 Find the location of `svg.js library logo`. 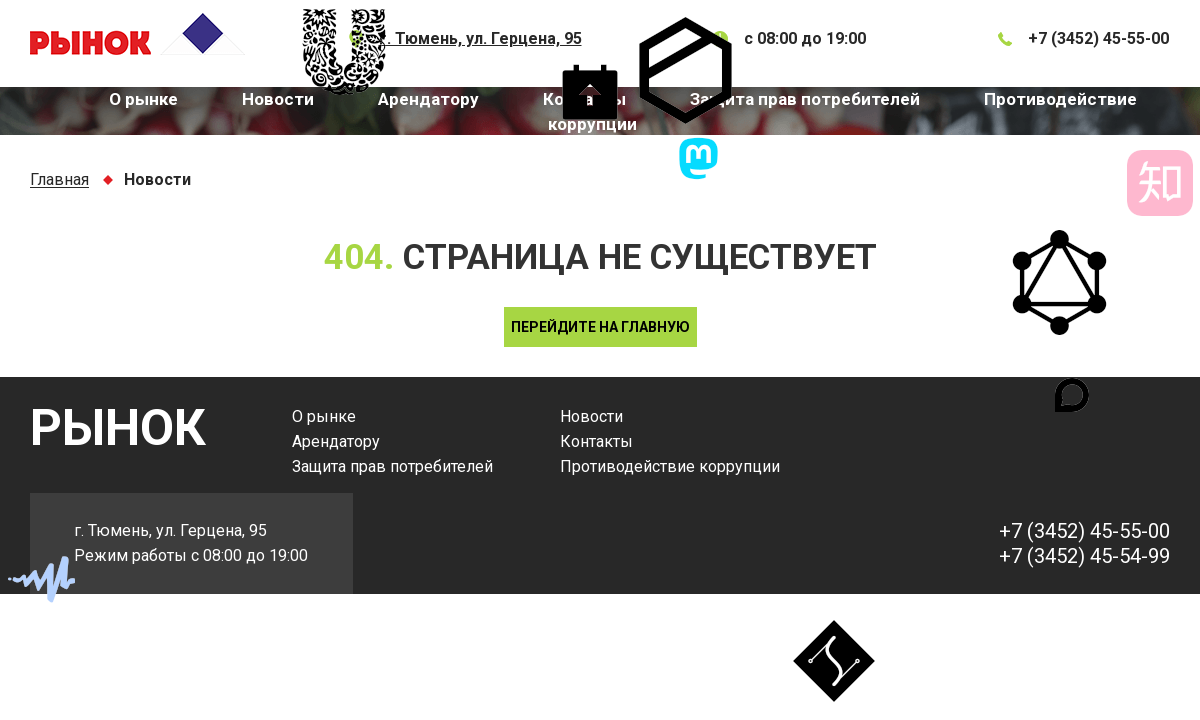

svg.js library logo is located at coordinates (834, 661).